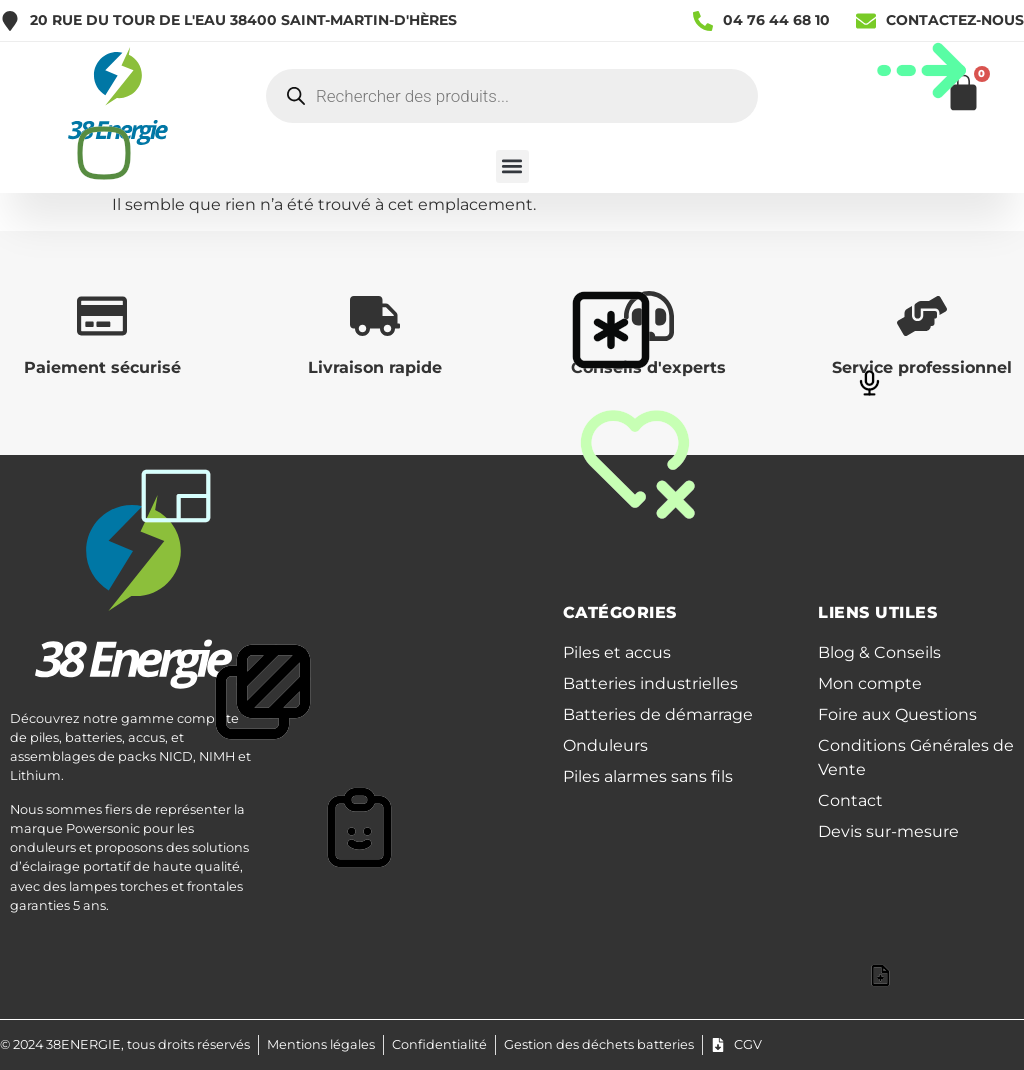  What do you see at coordinates (359, 827) in the screenshot?
I see `view feedback or satisfaction survey` at bounding box center [359, 827].